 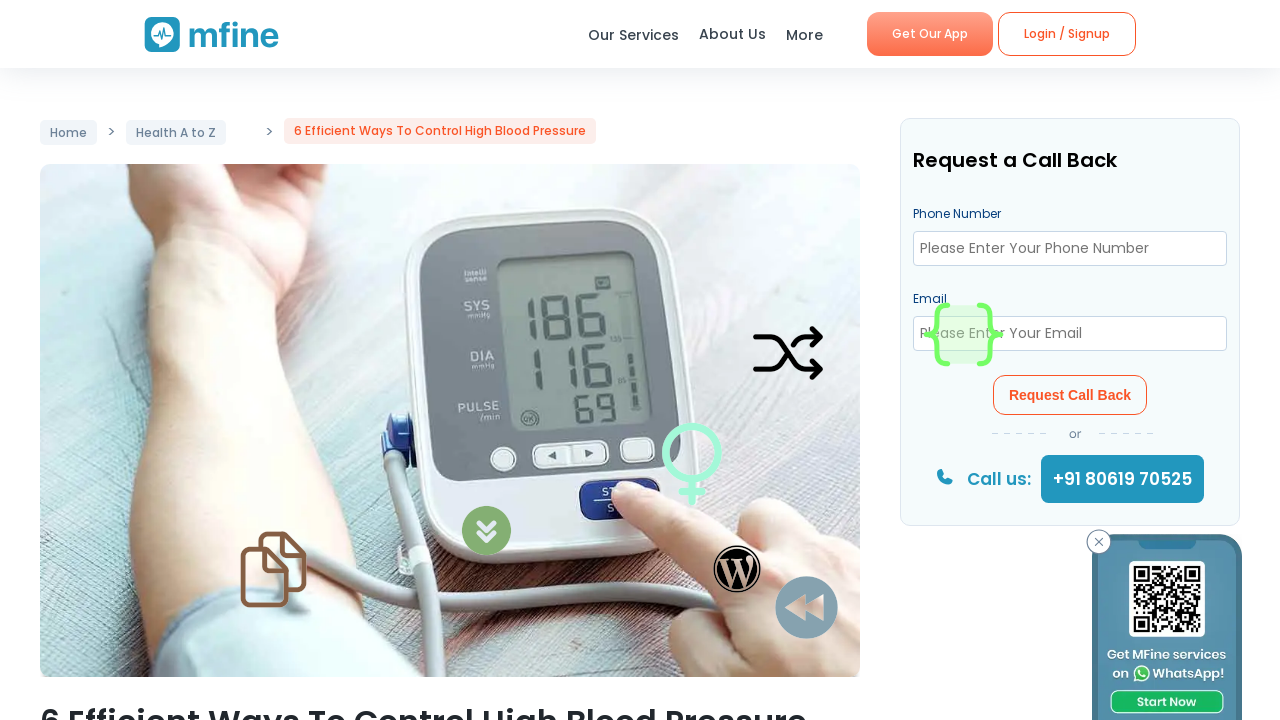 I want to click on shuffle playback order, so click(x=788, y=353).